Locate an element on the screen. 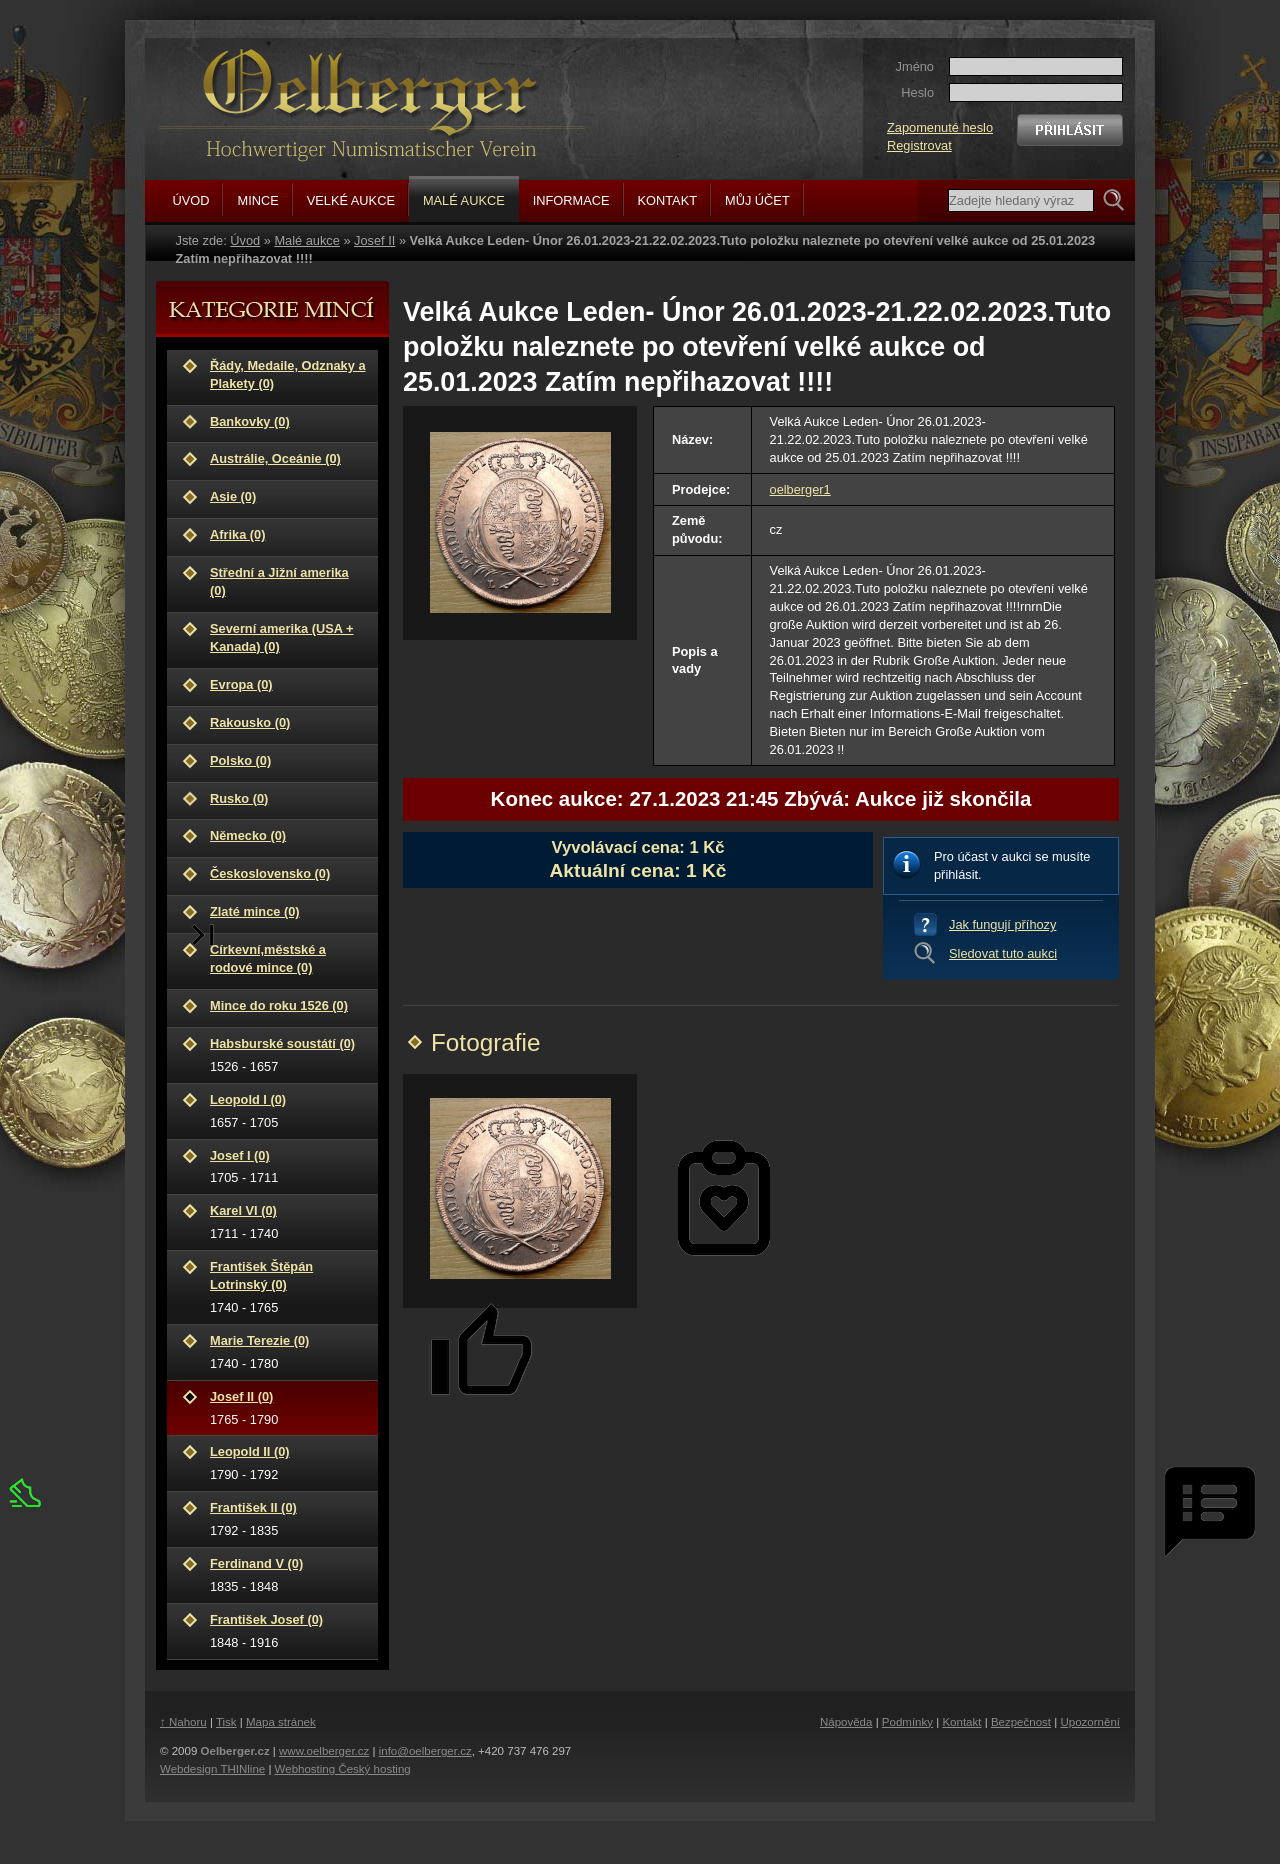 This screenshot has width=1280, height=1864. view speaker notes or presentation talking points is located at coordinates (1210, 1512).